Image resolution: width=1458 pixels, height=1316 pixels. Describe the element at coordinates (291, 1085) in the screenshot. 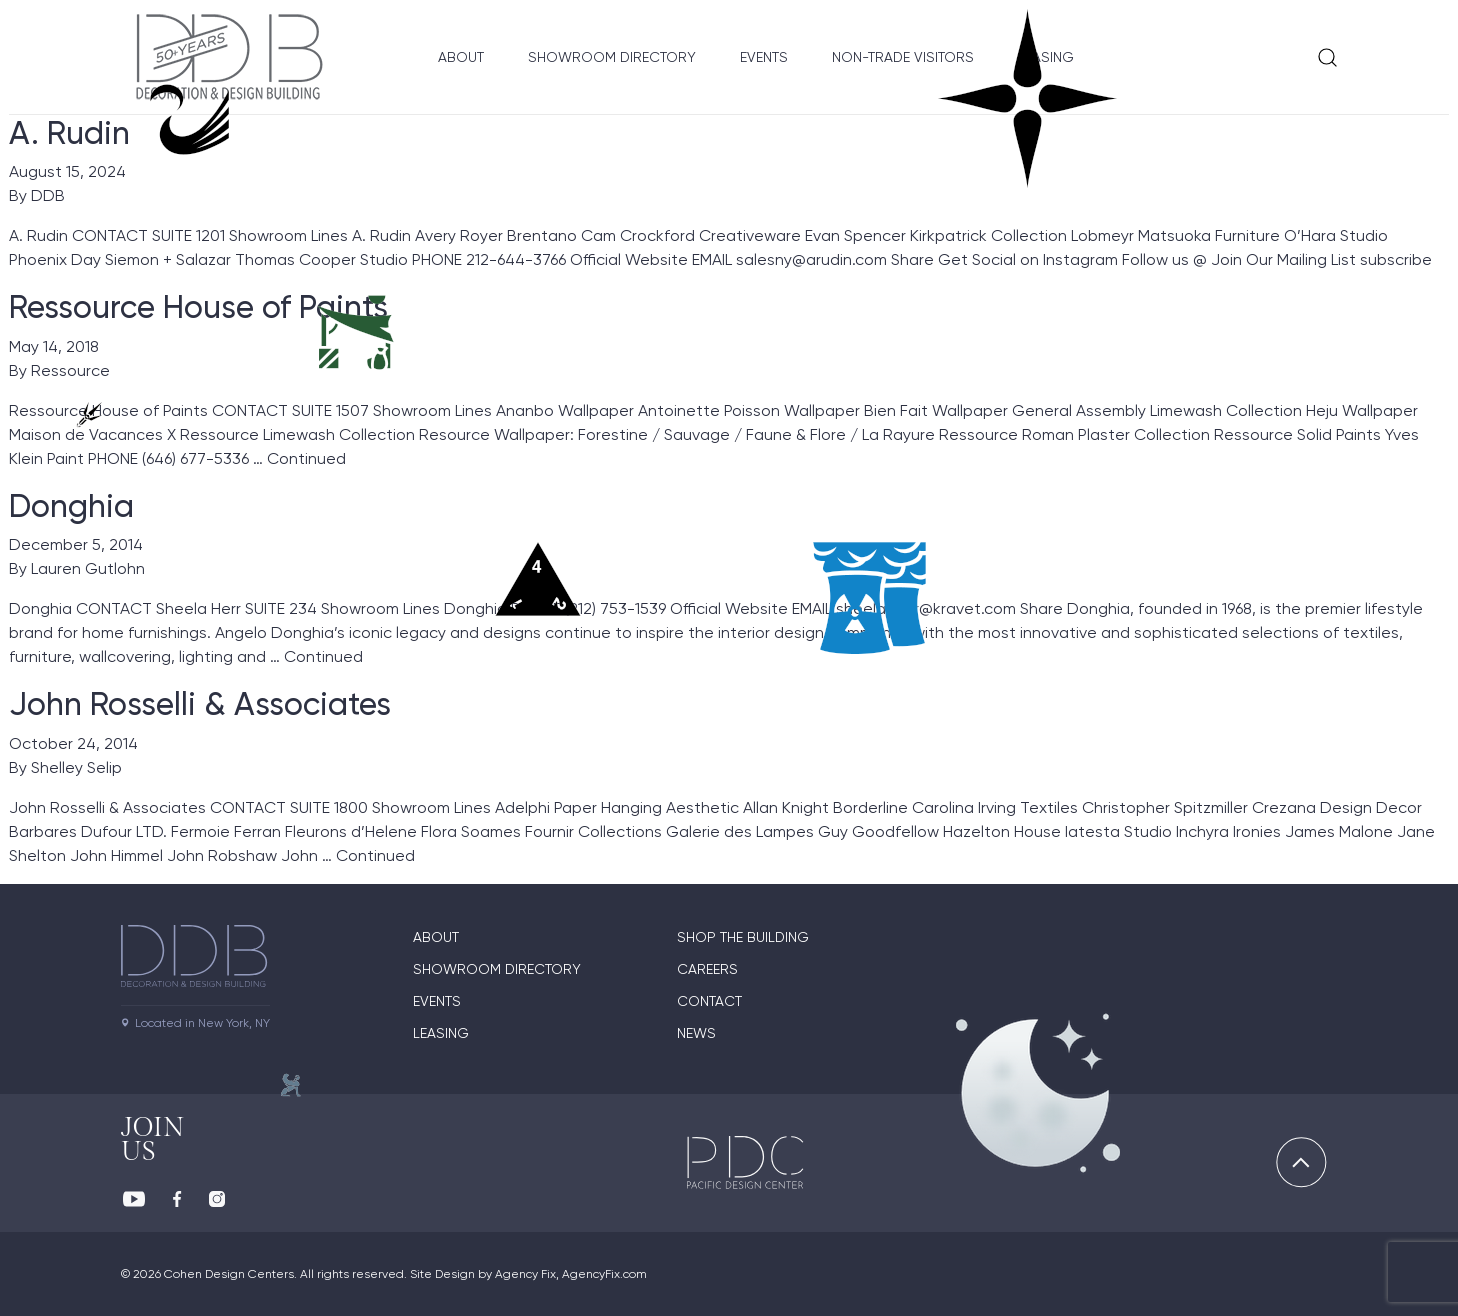

I see `access Greek mythology content or trivia` at that location.